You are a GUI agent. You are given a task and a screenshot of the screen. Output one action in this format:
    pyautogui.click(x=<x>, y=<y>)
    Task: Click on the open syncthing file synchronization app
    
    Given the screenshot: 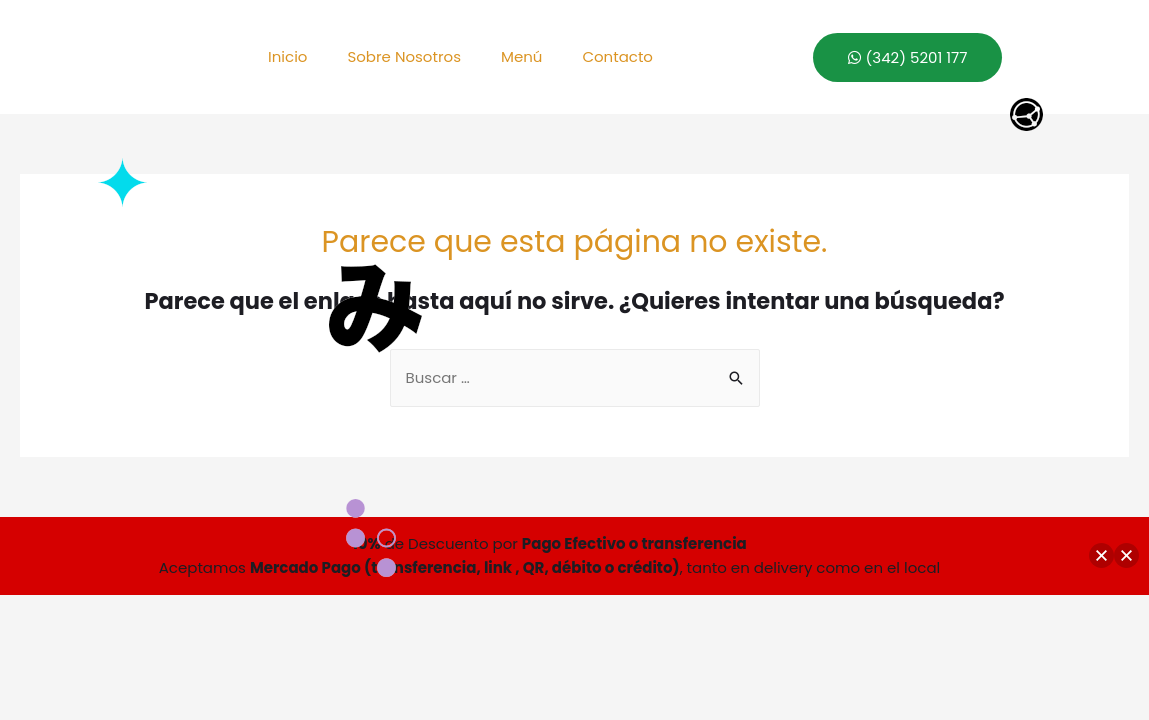 What is the action you would take?
    pyautogui.click(x=1026, y=114)
    